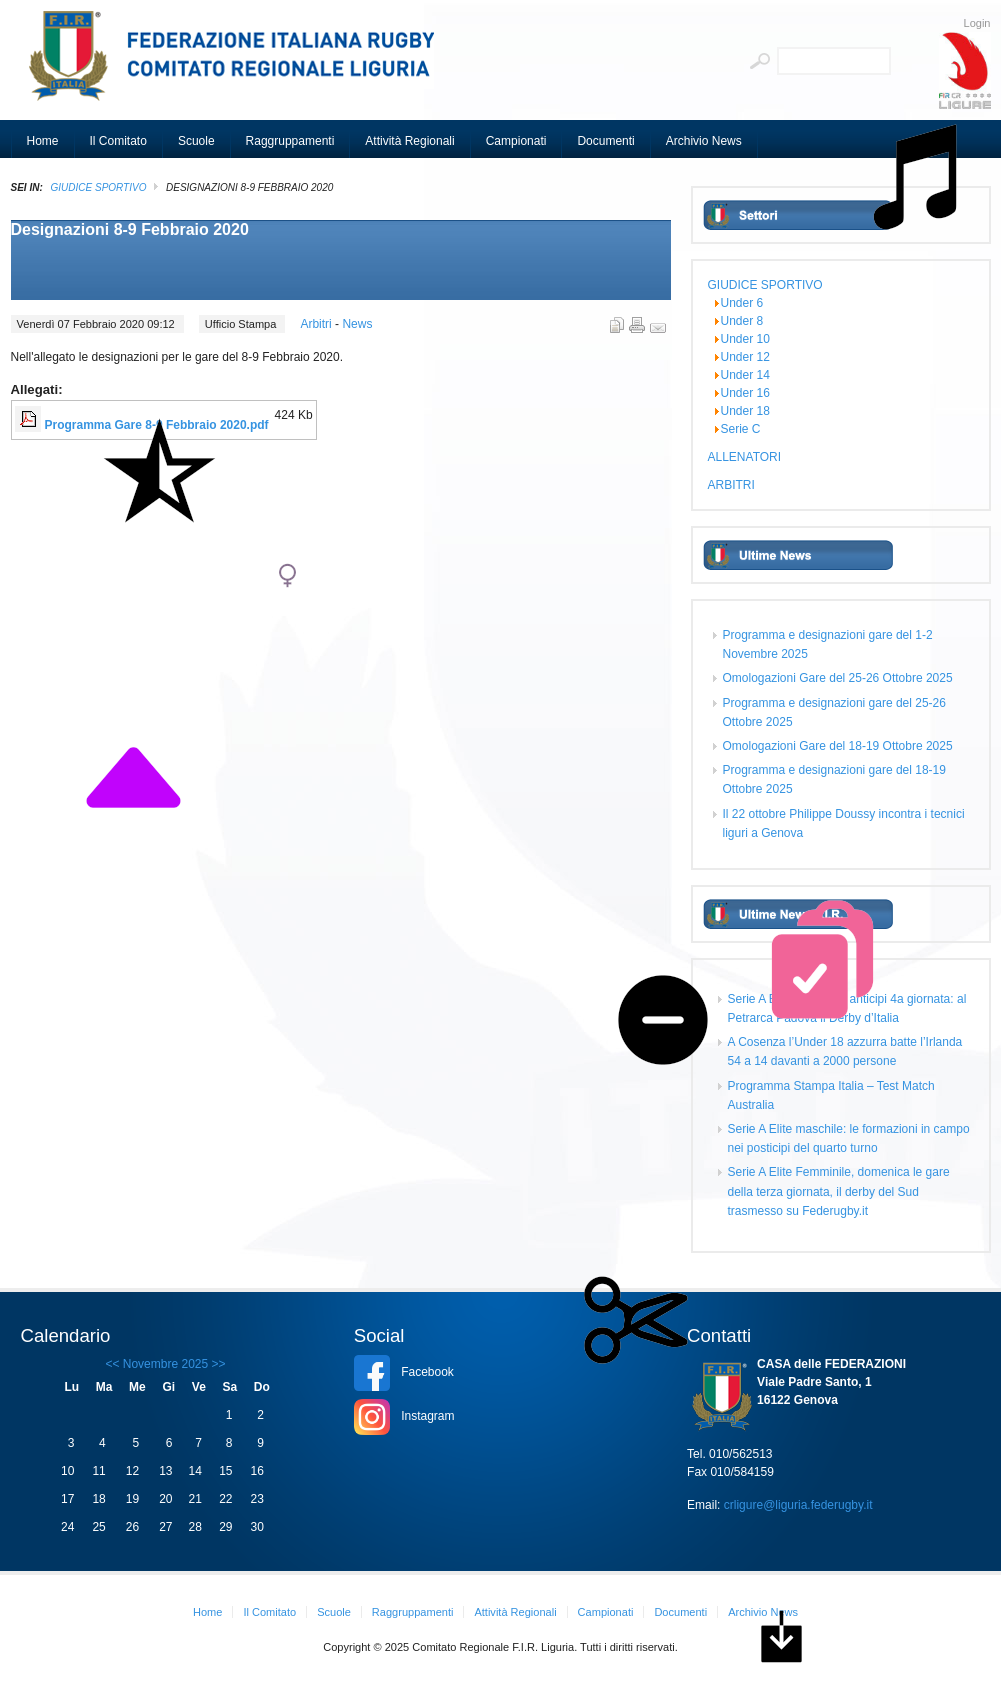  What do you see at coordinates (781, 1636) in the screenshot?
I see `download a file to your device` at bounding box center [781, 1636].